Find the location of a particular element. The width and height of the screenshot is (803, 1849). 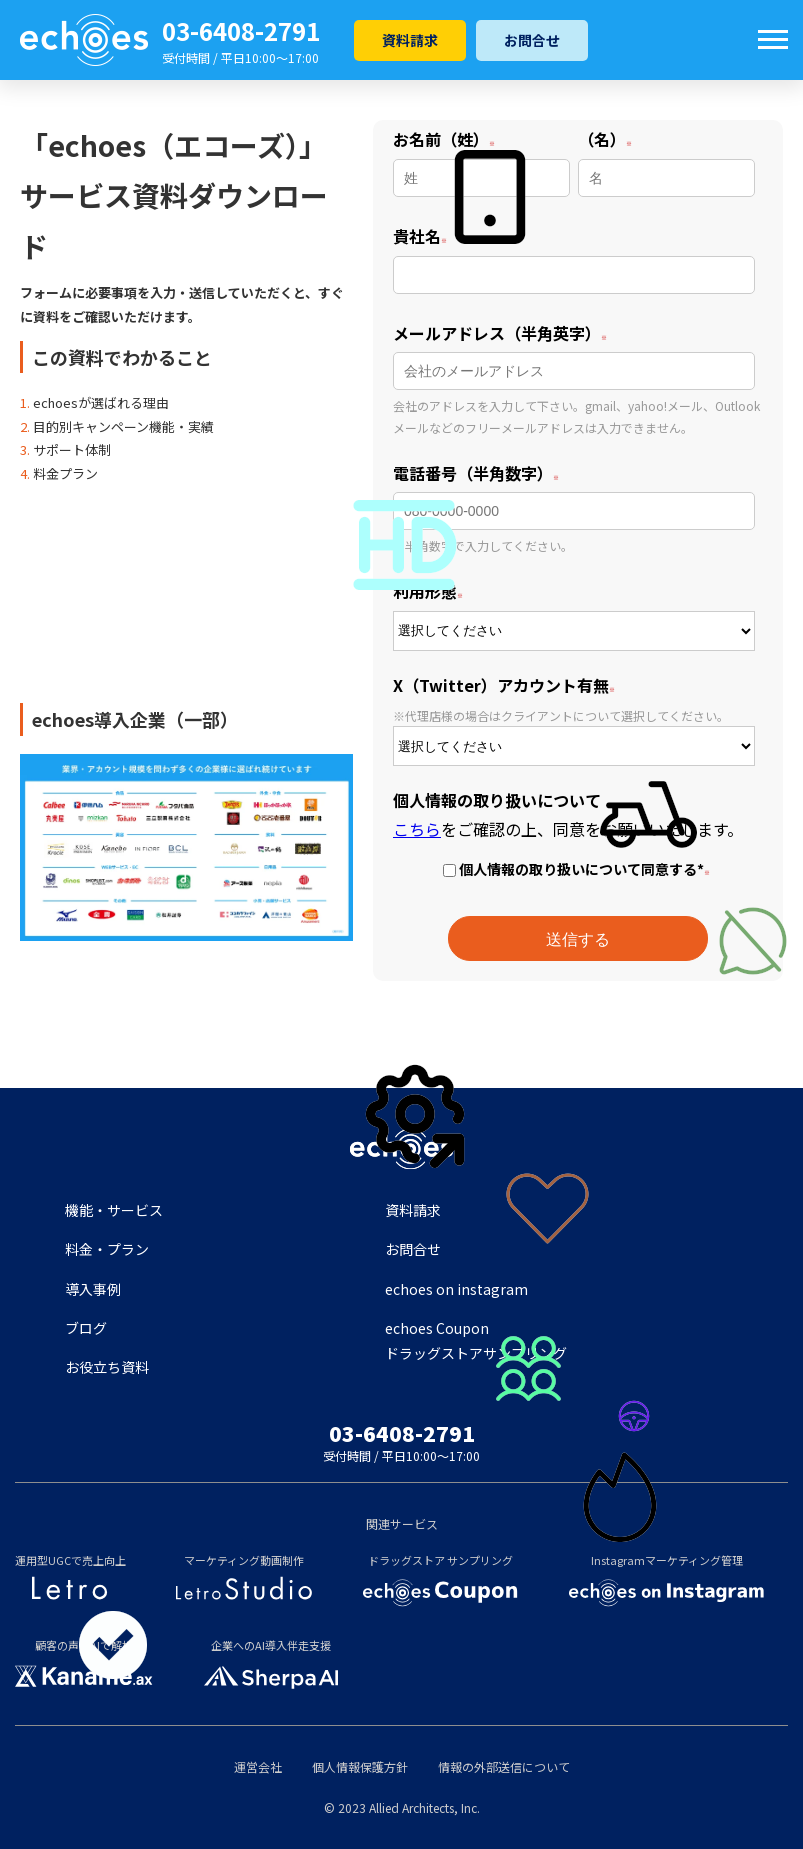

indicates successful completion or confirmation is located at coordinates (113, 1645).